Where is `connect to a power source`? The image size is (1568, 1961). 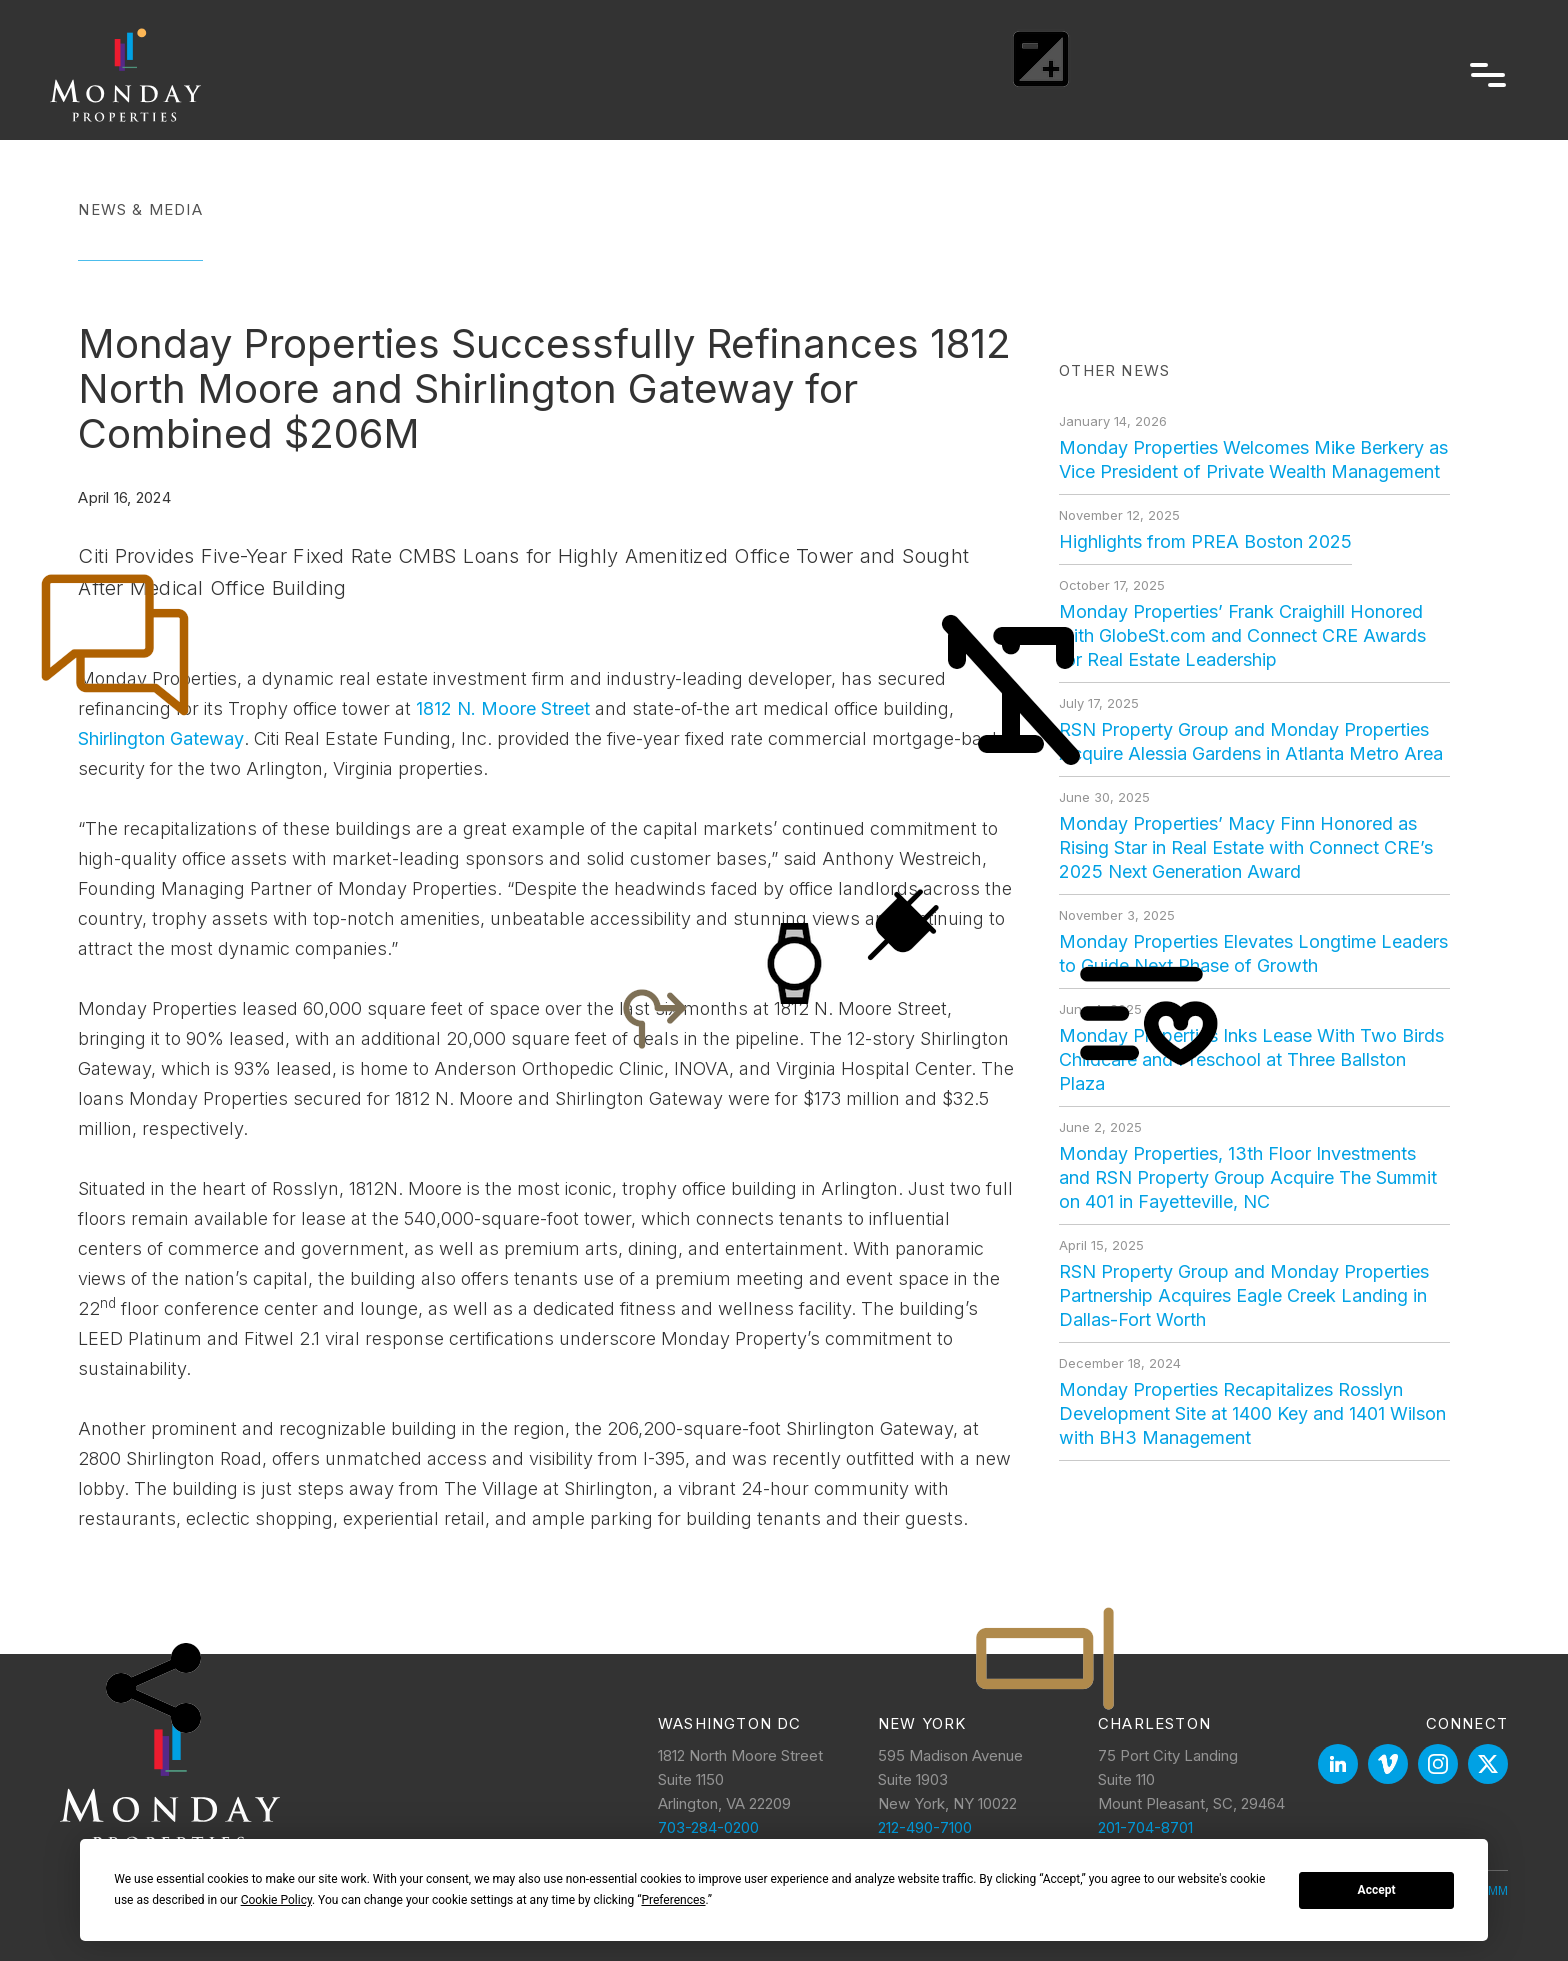 connect to a power source is located at coordinates (902, 926).